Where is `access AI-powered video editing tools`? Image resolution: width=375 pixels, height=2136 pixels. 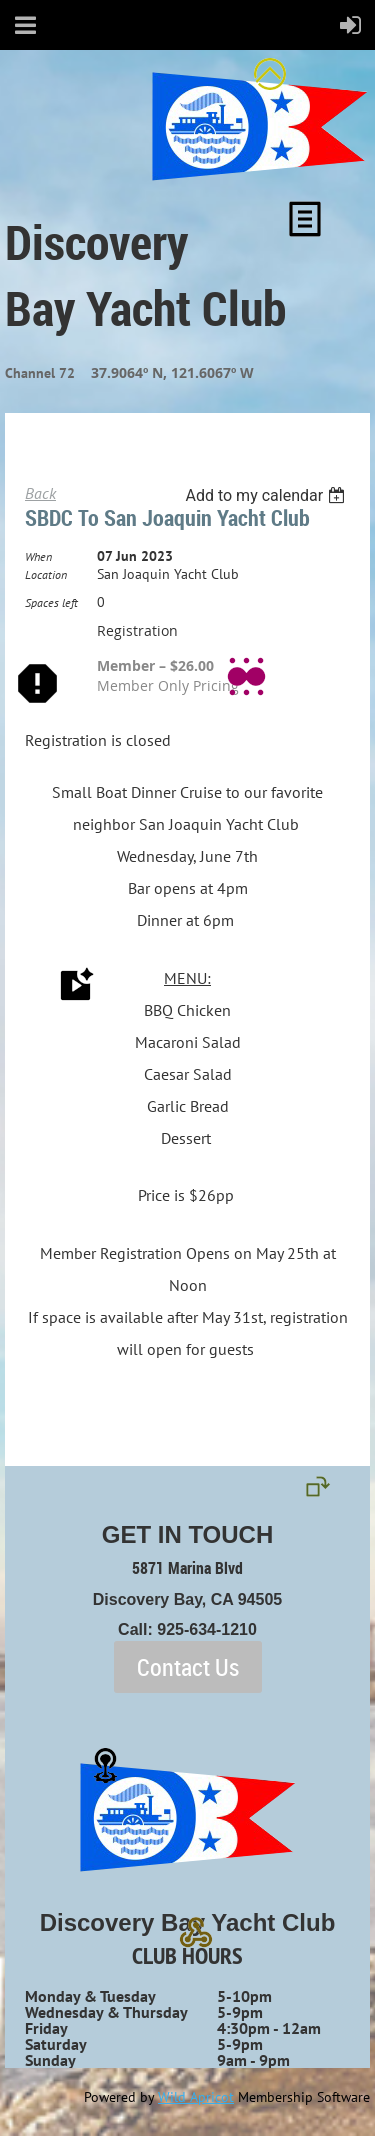
access AI-powered video editing tools is located at coordinates (75, 985).